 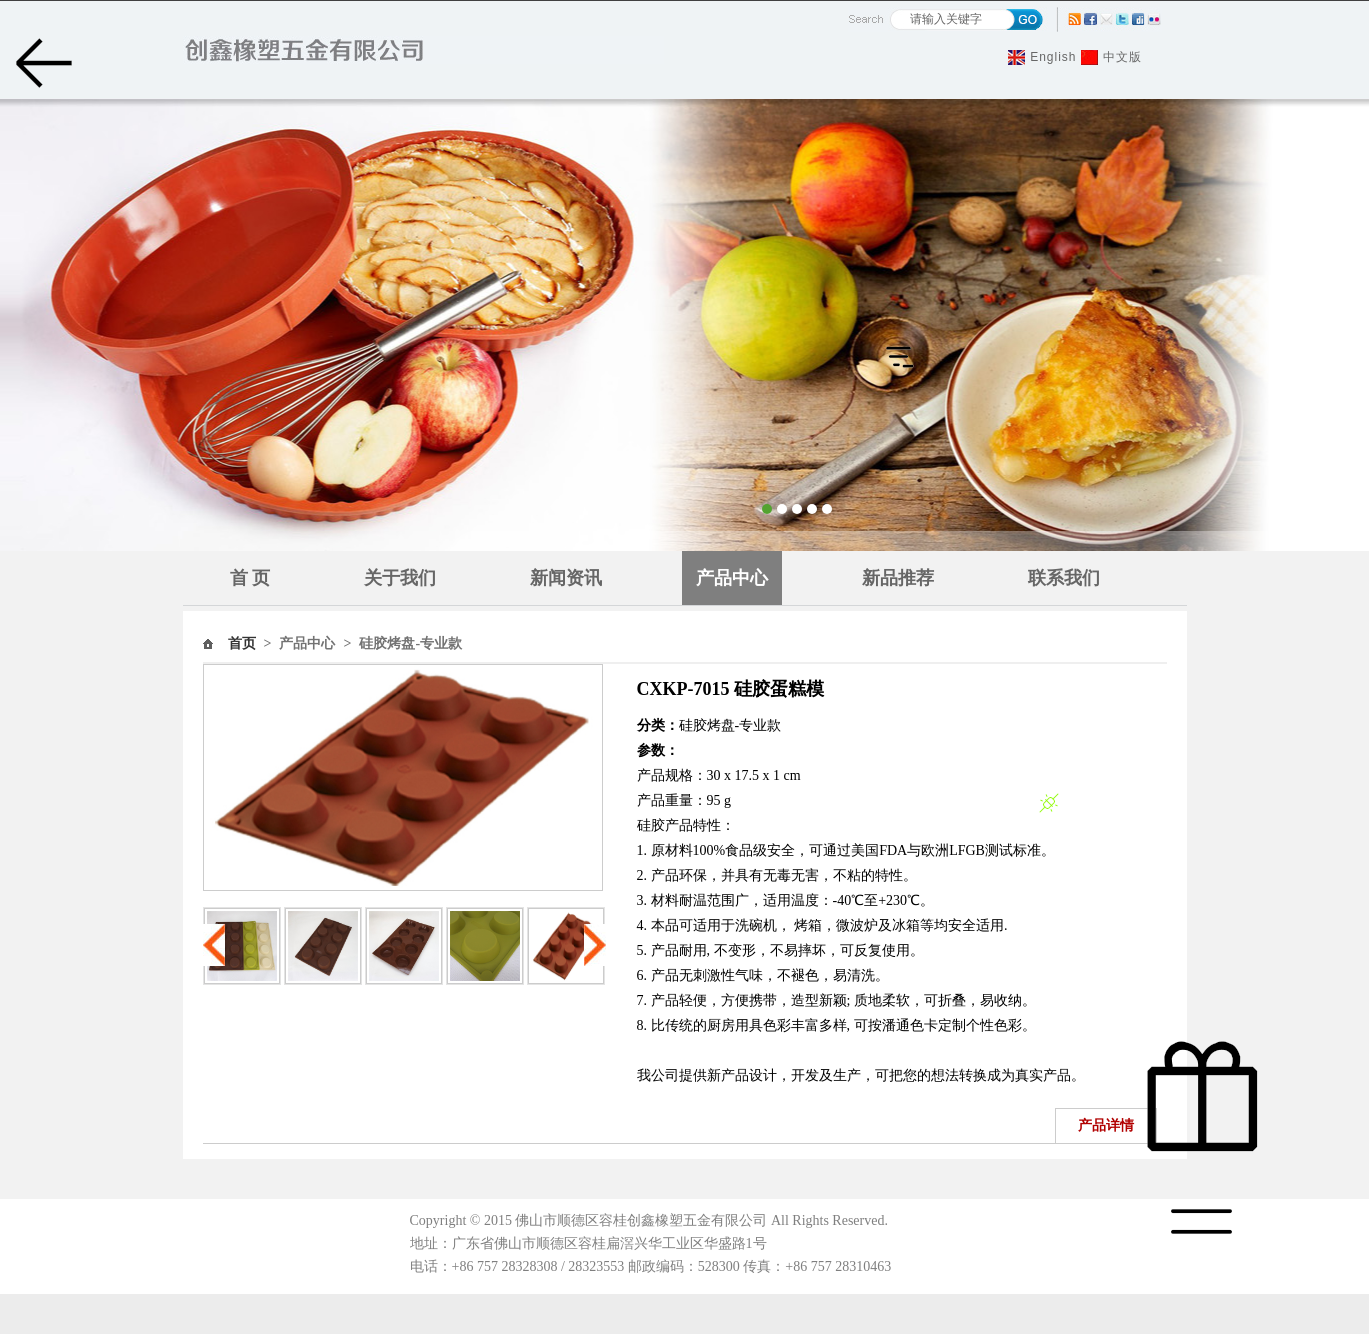 I want to click on indicates equality or comparison between values, so click(x=1201, y=1221).